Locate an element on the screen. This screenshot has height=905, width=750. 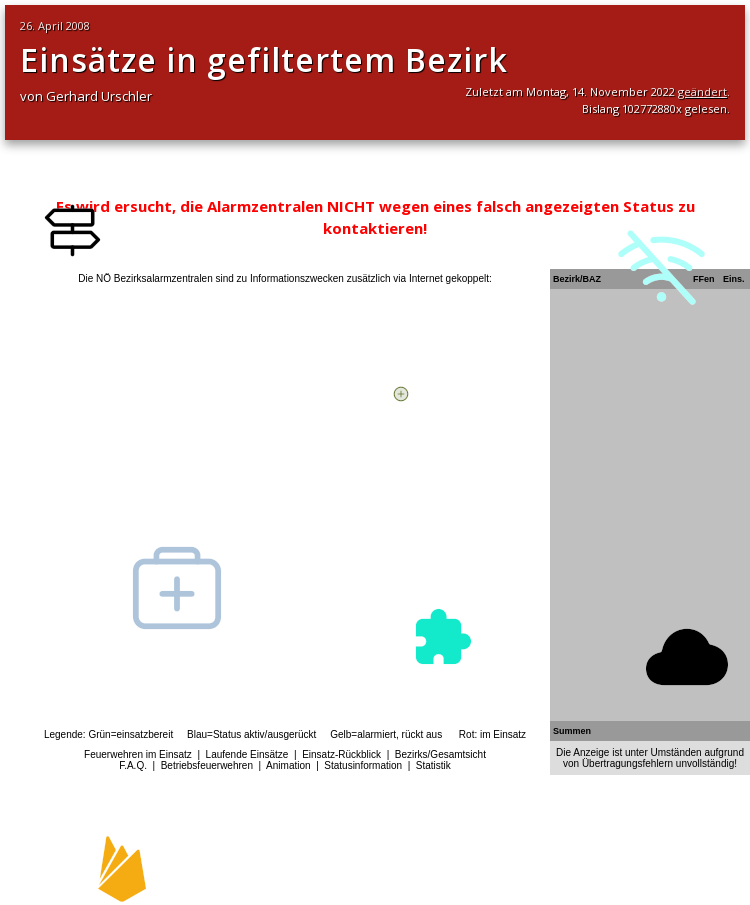
access health or medical features is located at coordinates (177, 588).